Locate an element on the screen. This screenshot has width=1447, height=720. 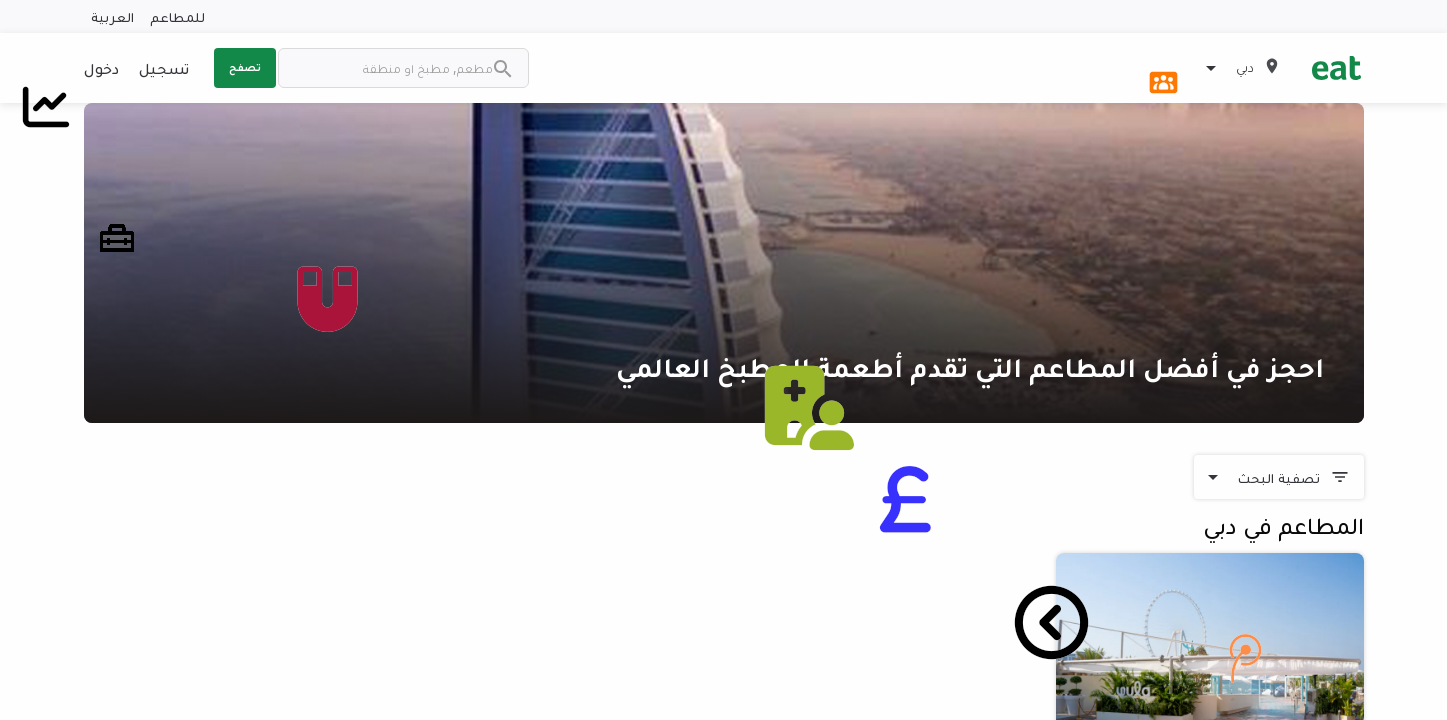
go back to the previous screen is located at coordinates (1051, 622).